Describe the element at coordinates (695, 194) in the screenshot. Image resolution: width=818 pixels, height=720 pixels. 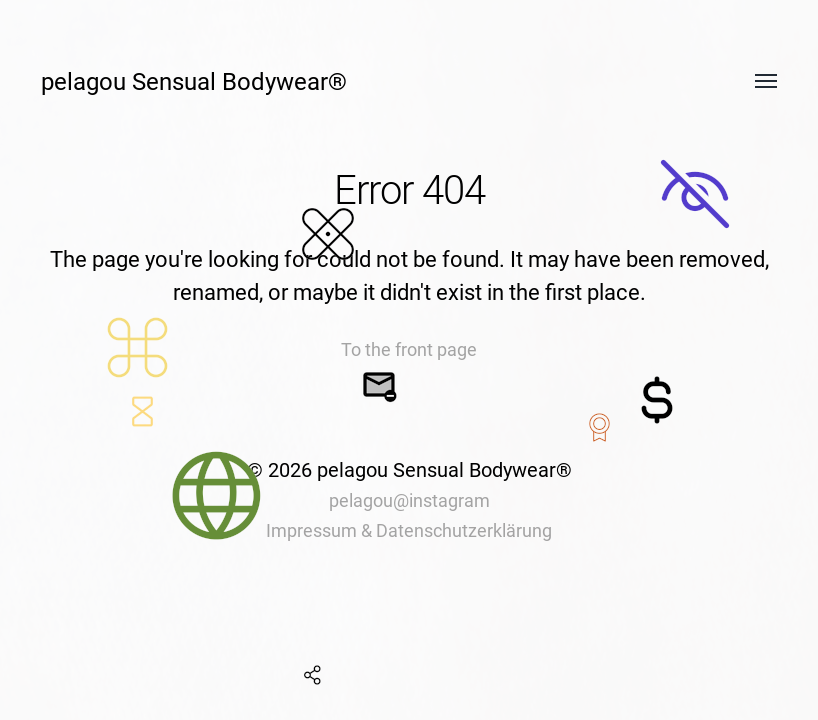
I see `hide password or sensitive text` at that location.